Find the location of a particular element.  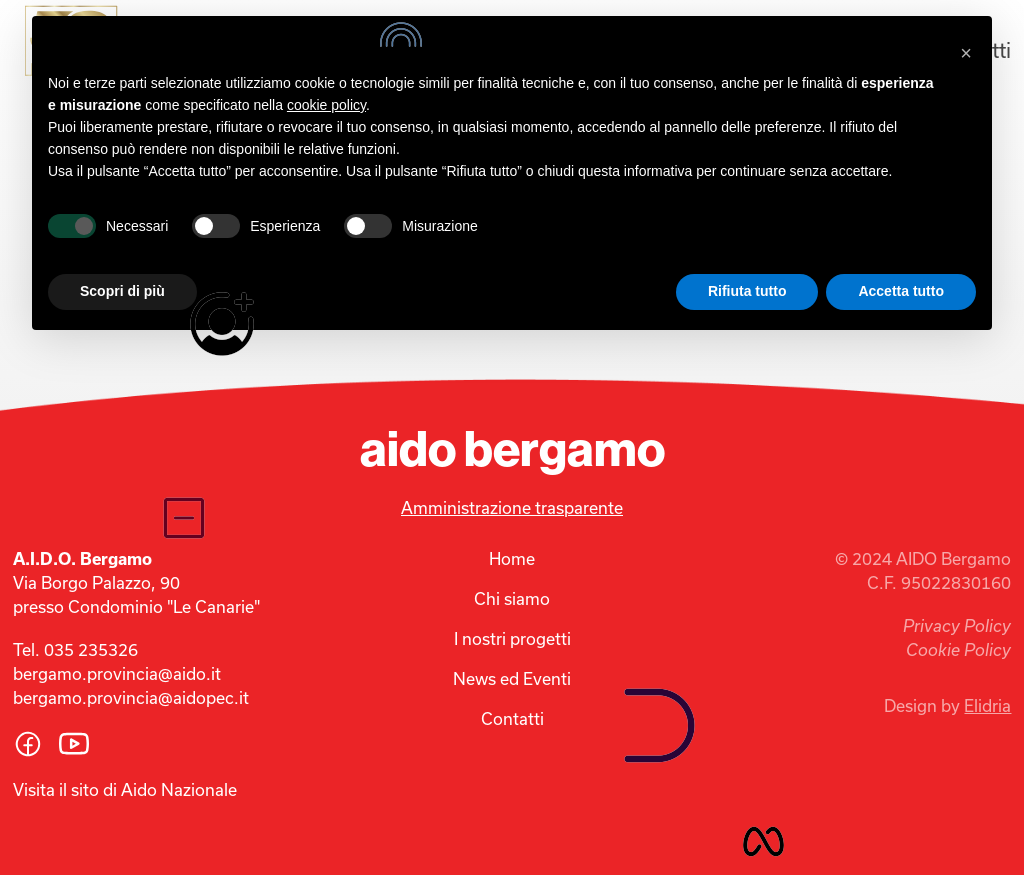

add a new user or contact is located at coordinates (222, 324).